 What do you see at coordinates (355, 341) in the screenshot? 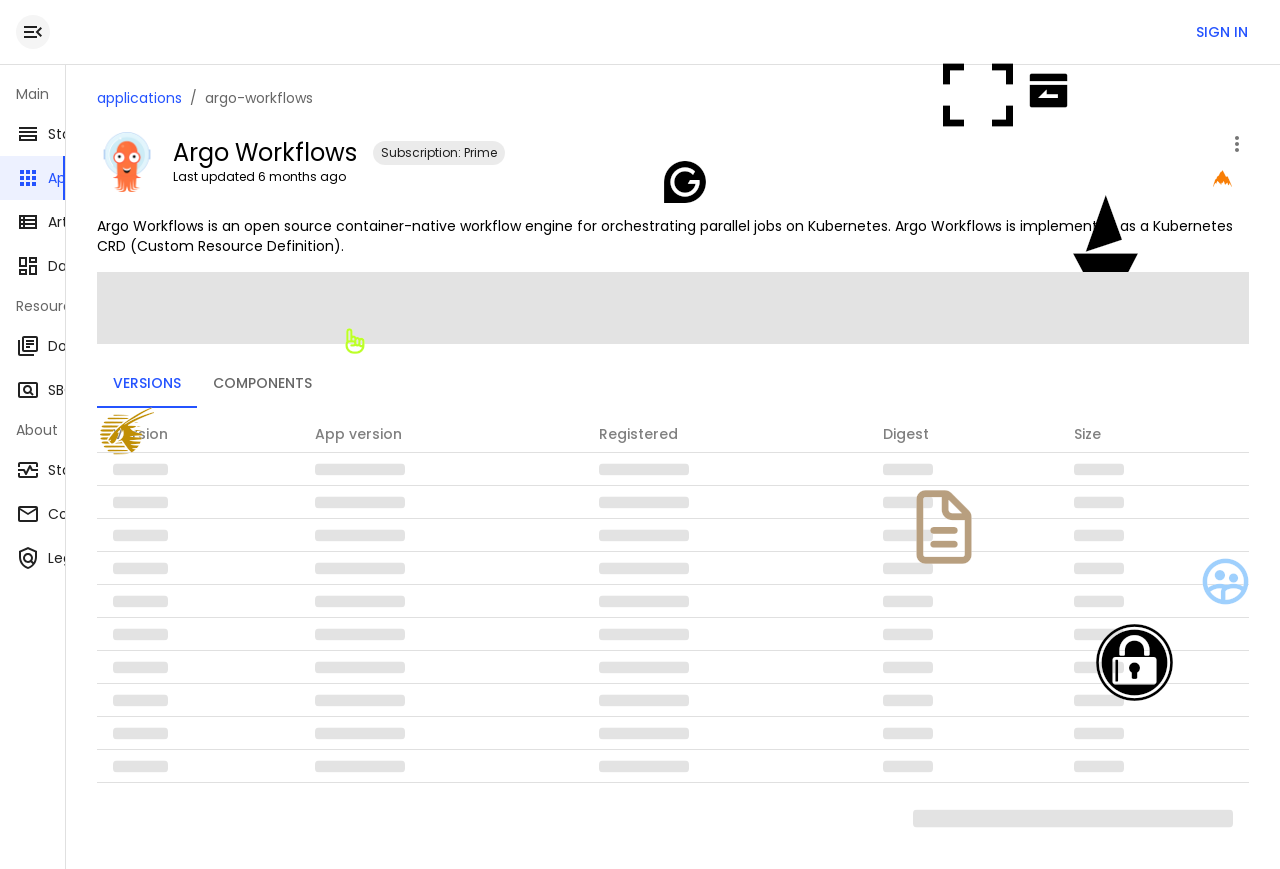
I see `tap to select or indicate something` at bounding box center [355, 341].